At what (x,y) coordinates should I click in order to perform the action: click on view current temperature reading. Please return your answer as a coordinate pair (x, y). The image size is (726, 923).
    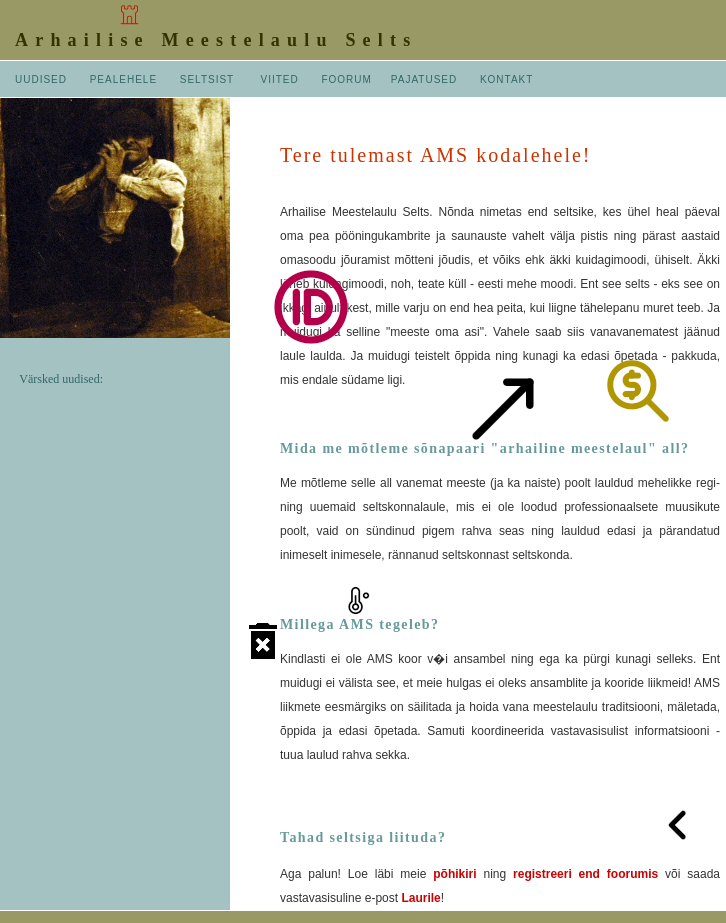
    Looking at the image, I should click on (356, 600).